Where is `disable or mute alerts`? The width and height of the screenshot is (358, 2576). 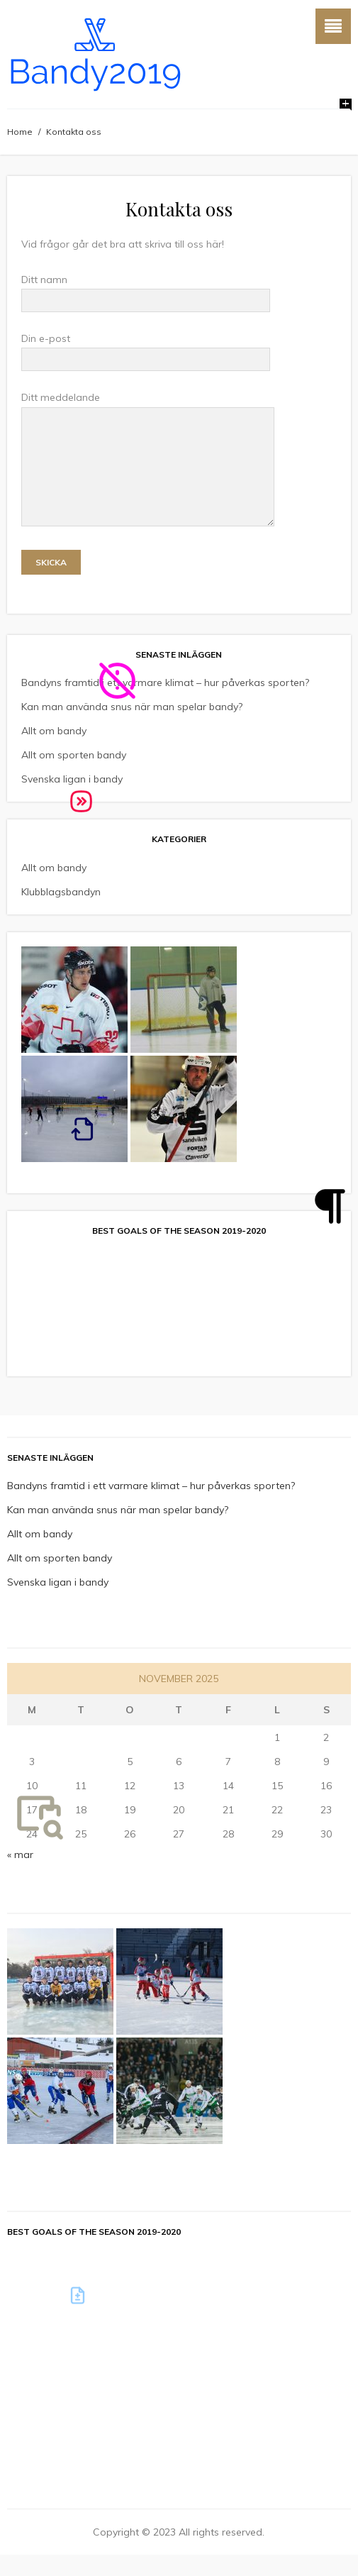 disable or mute alerts is located at coordinates (117, 680).